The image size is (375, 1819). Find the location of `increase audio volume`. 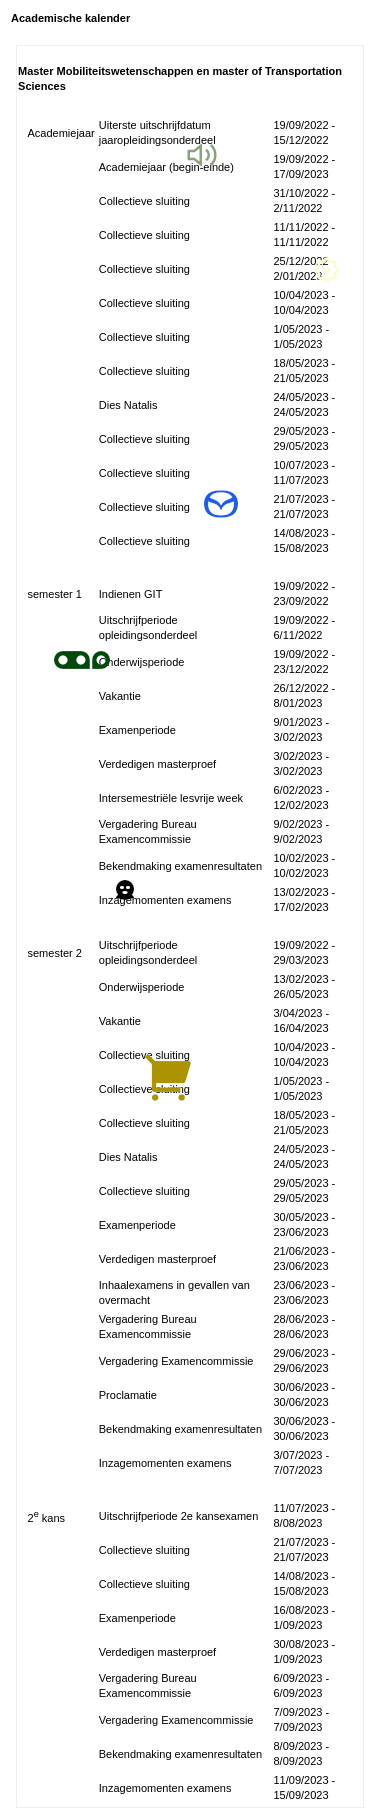

increase audio volume is located at coordinates (202, 155).